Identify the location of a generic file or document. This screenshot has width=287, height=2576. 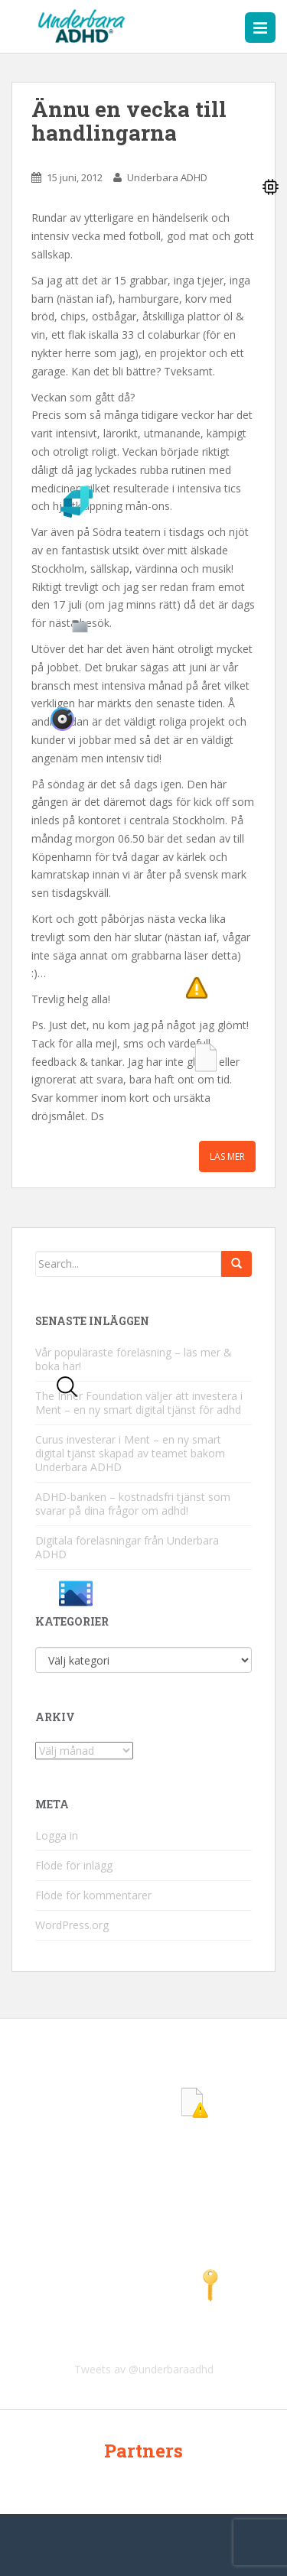
(206, 1057).